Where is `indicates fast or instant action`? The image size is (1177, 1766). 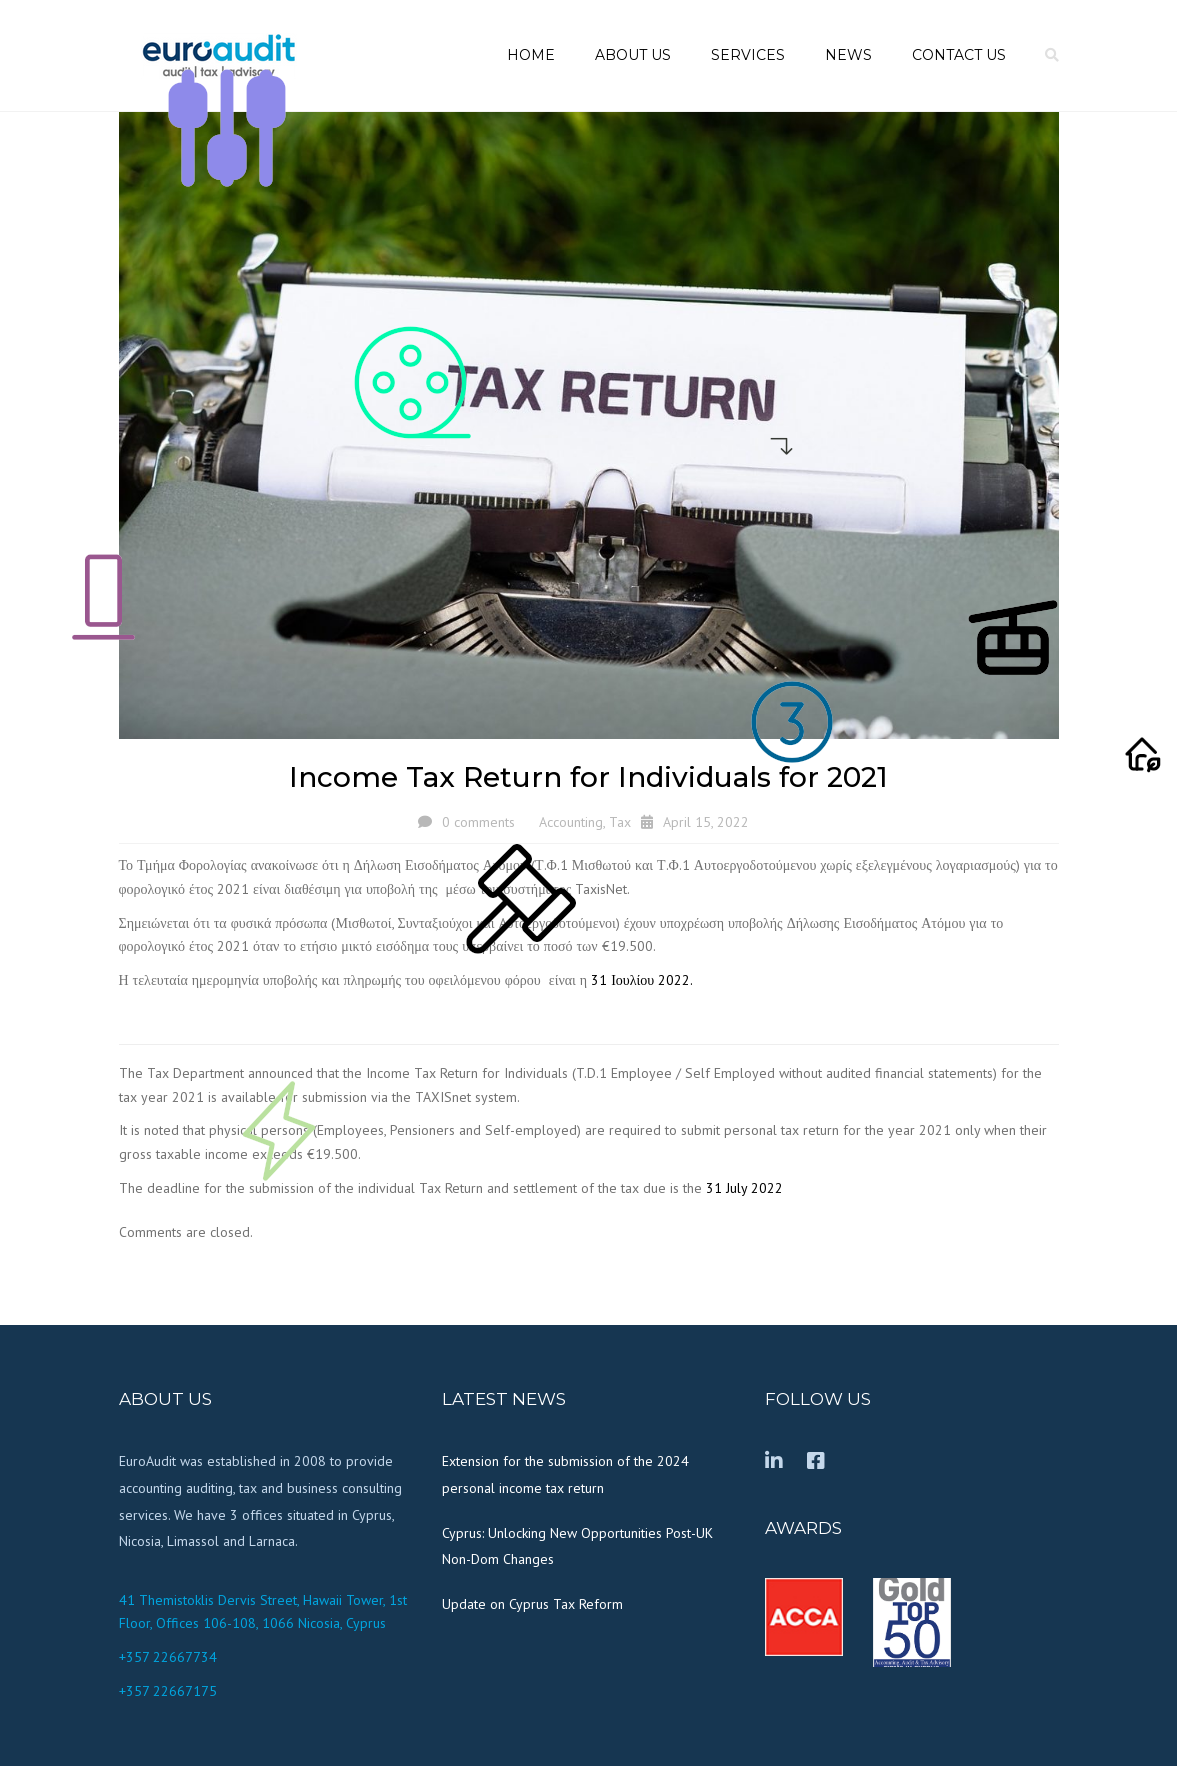
indicates fast or instant action is located at coordinates (279, 1131).